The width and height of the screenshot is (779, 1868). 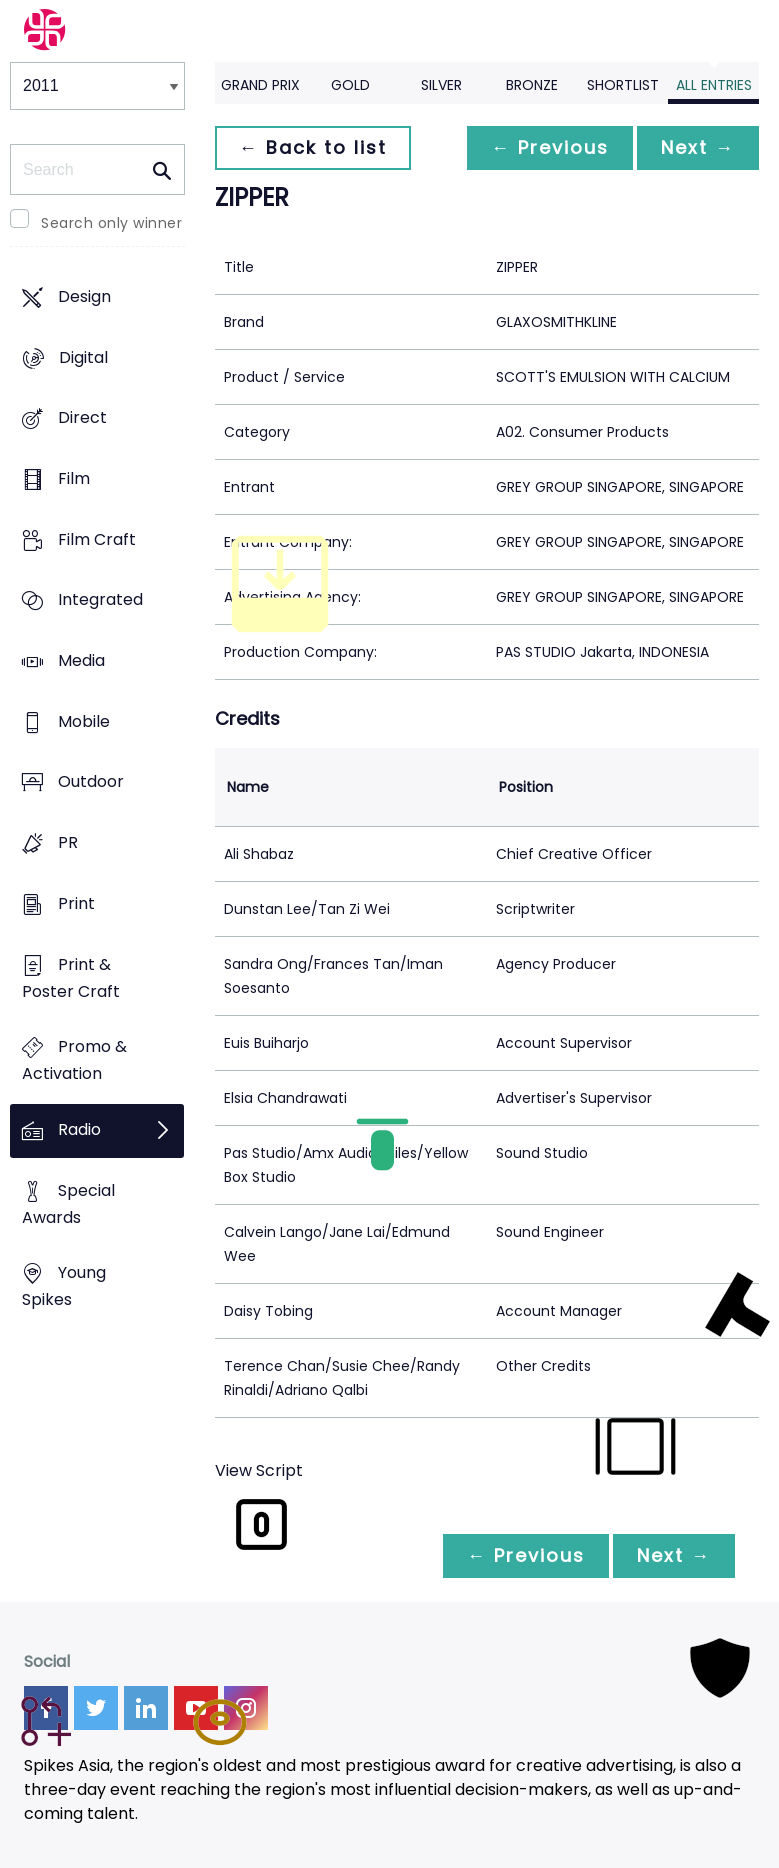 I want to click on dock panel to bottom of editor, so click(x=280, y=584).